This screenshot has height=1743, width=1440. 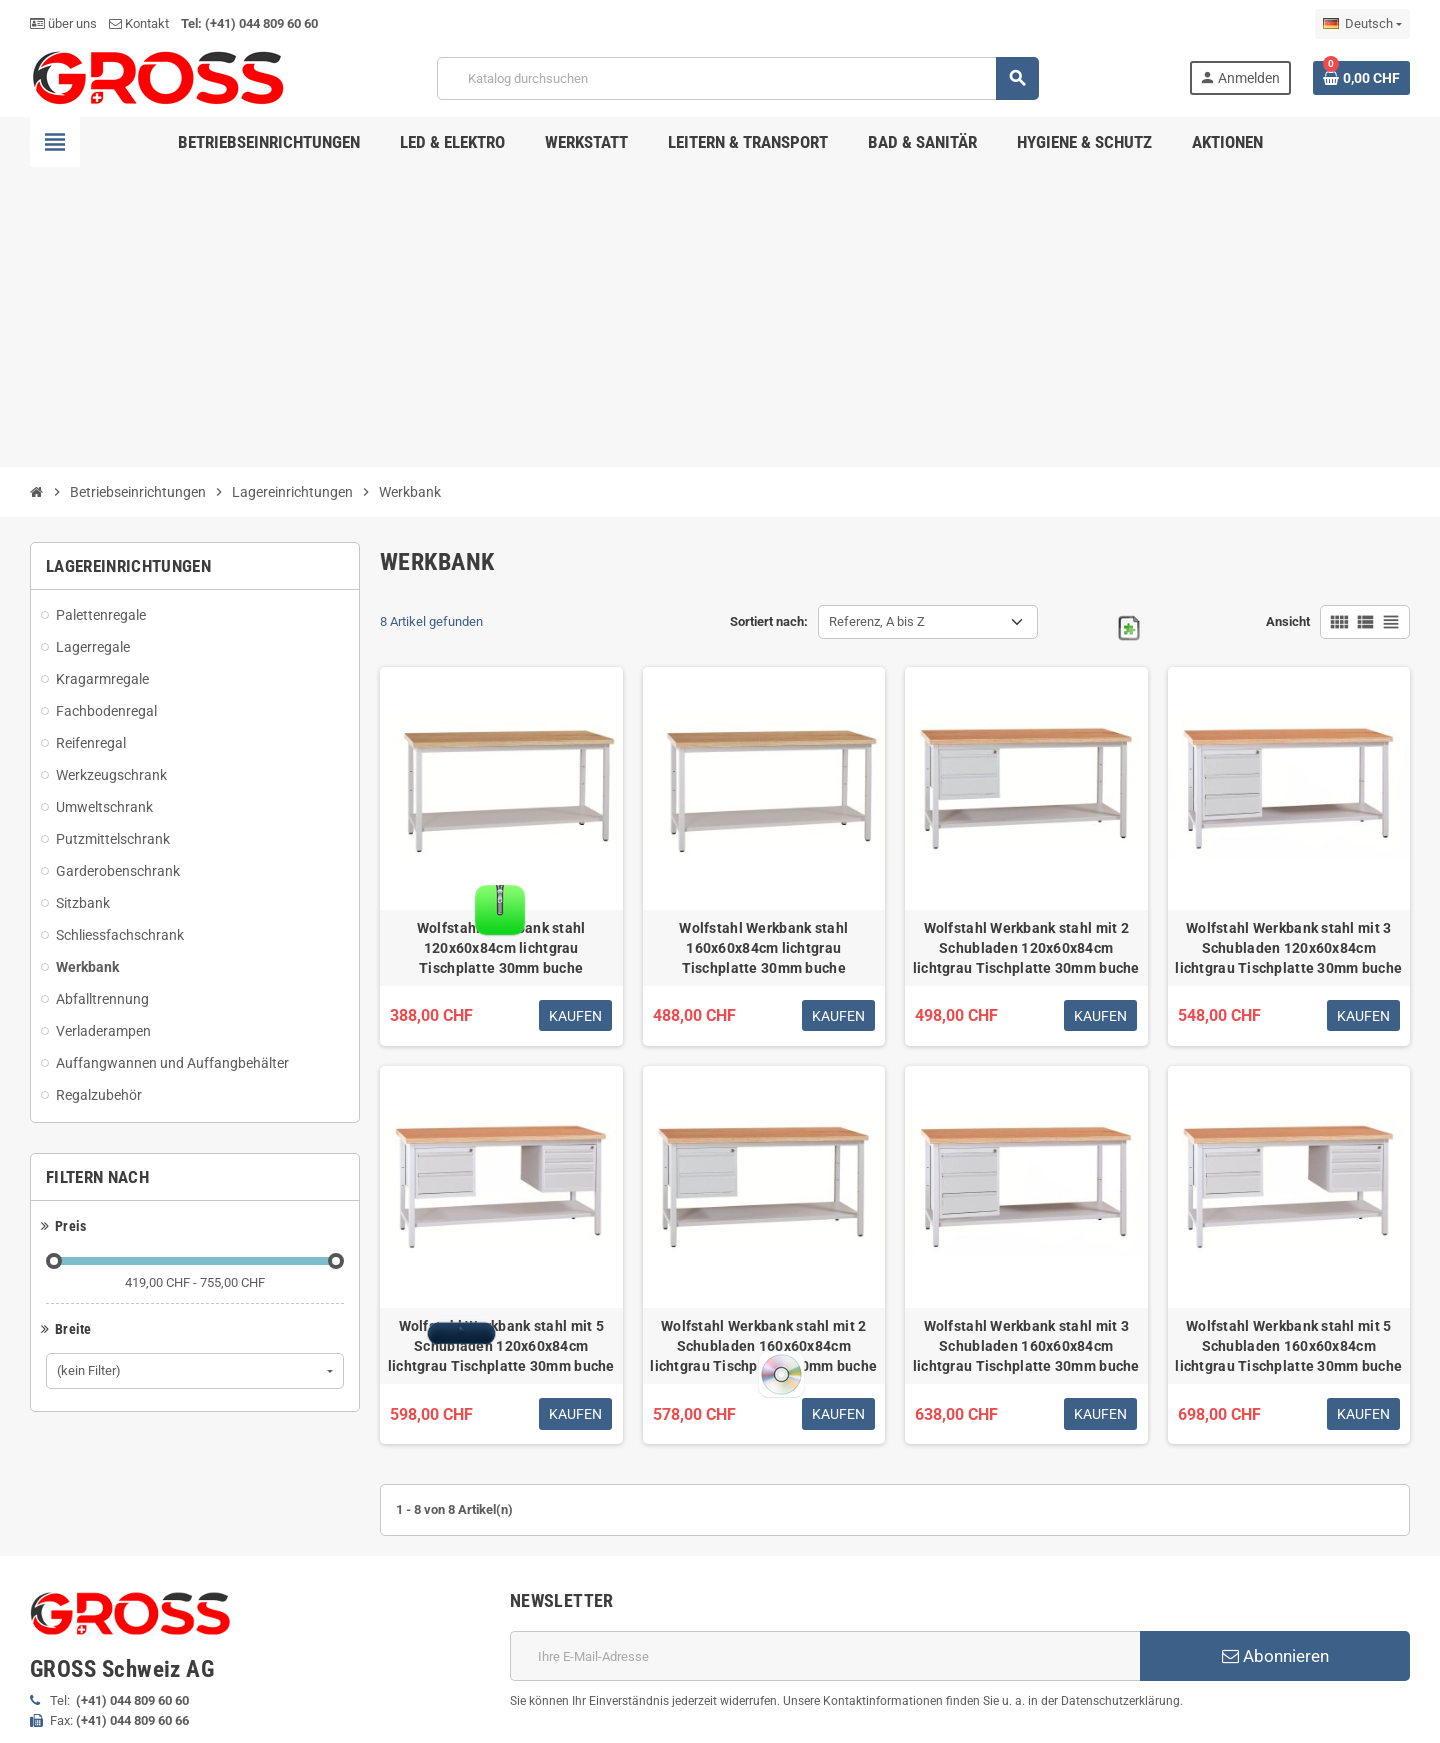 I want to click on open archive utility to compress or extract files, so click(x=500, y=910).